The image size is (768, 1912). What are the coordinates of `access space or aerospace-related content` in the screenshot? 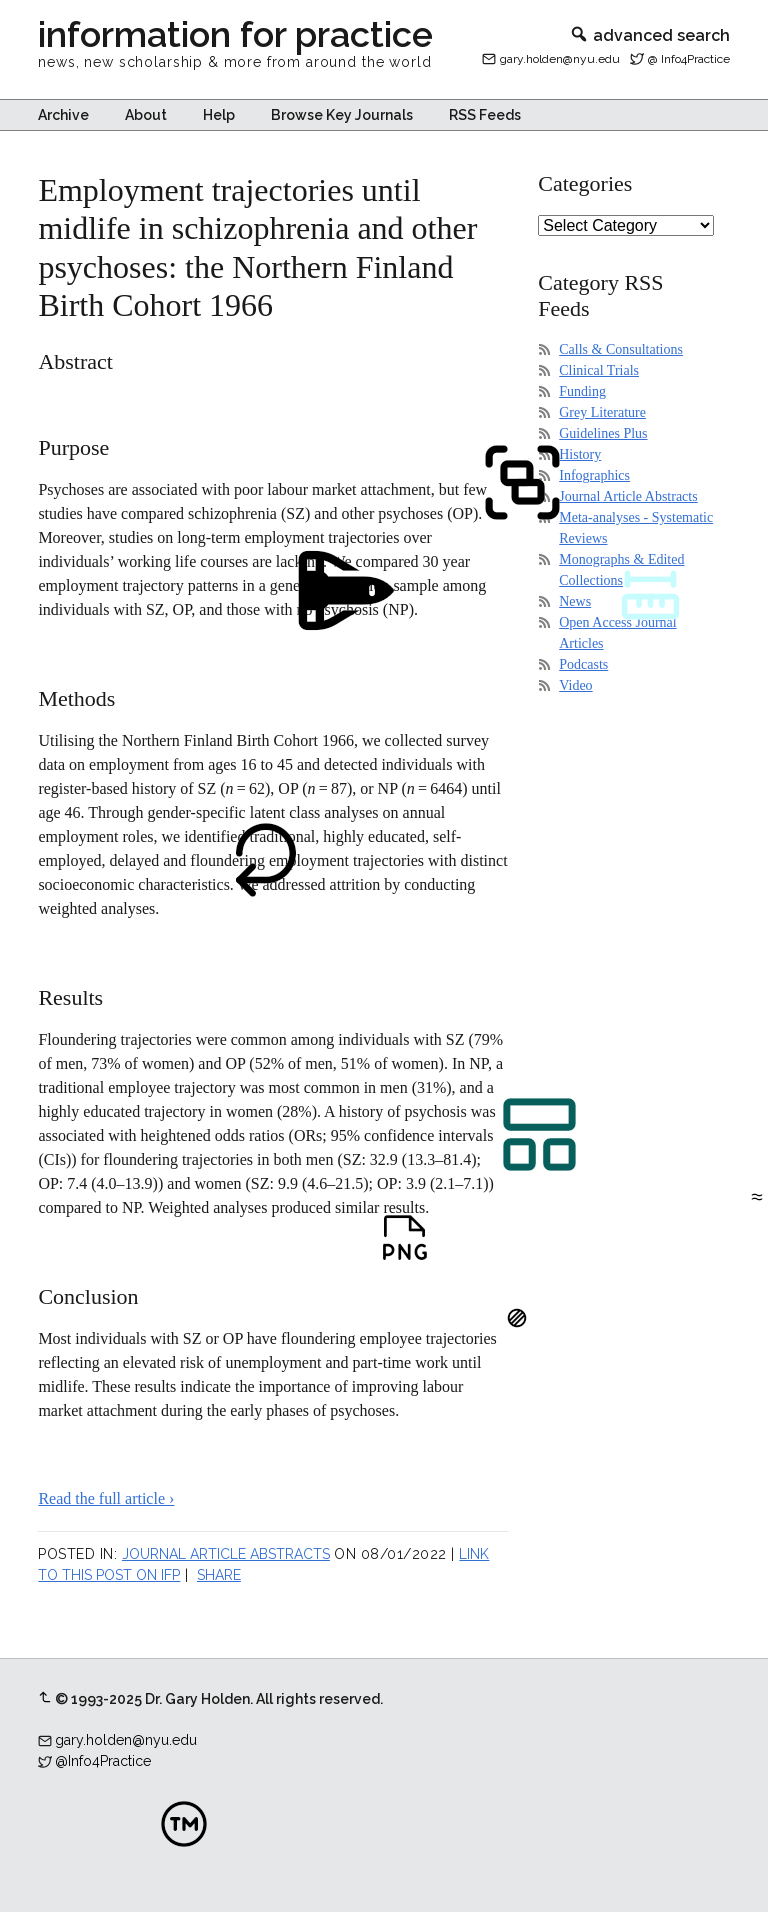 It's located at (349, 590).